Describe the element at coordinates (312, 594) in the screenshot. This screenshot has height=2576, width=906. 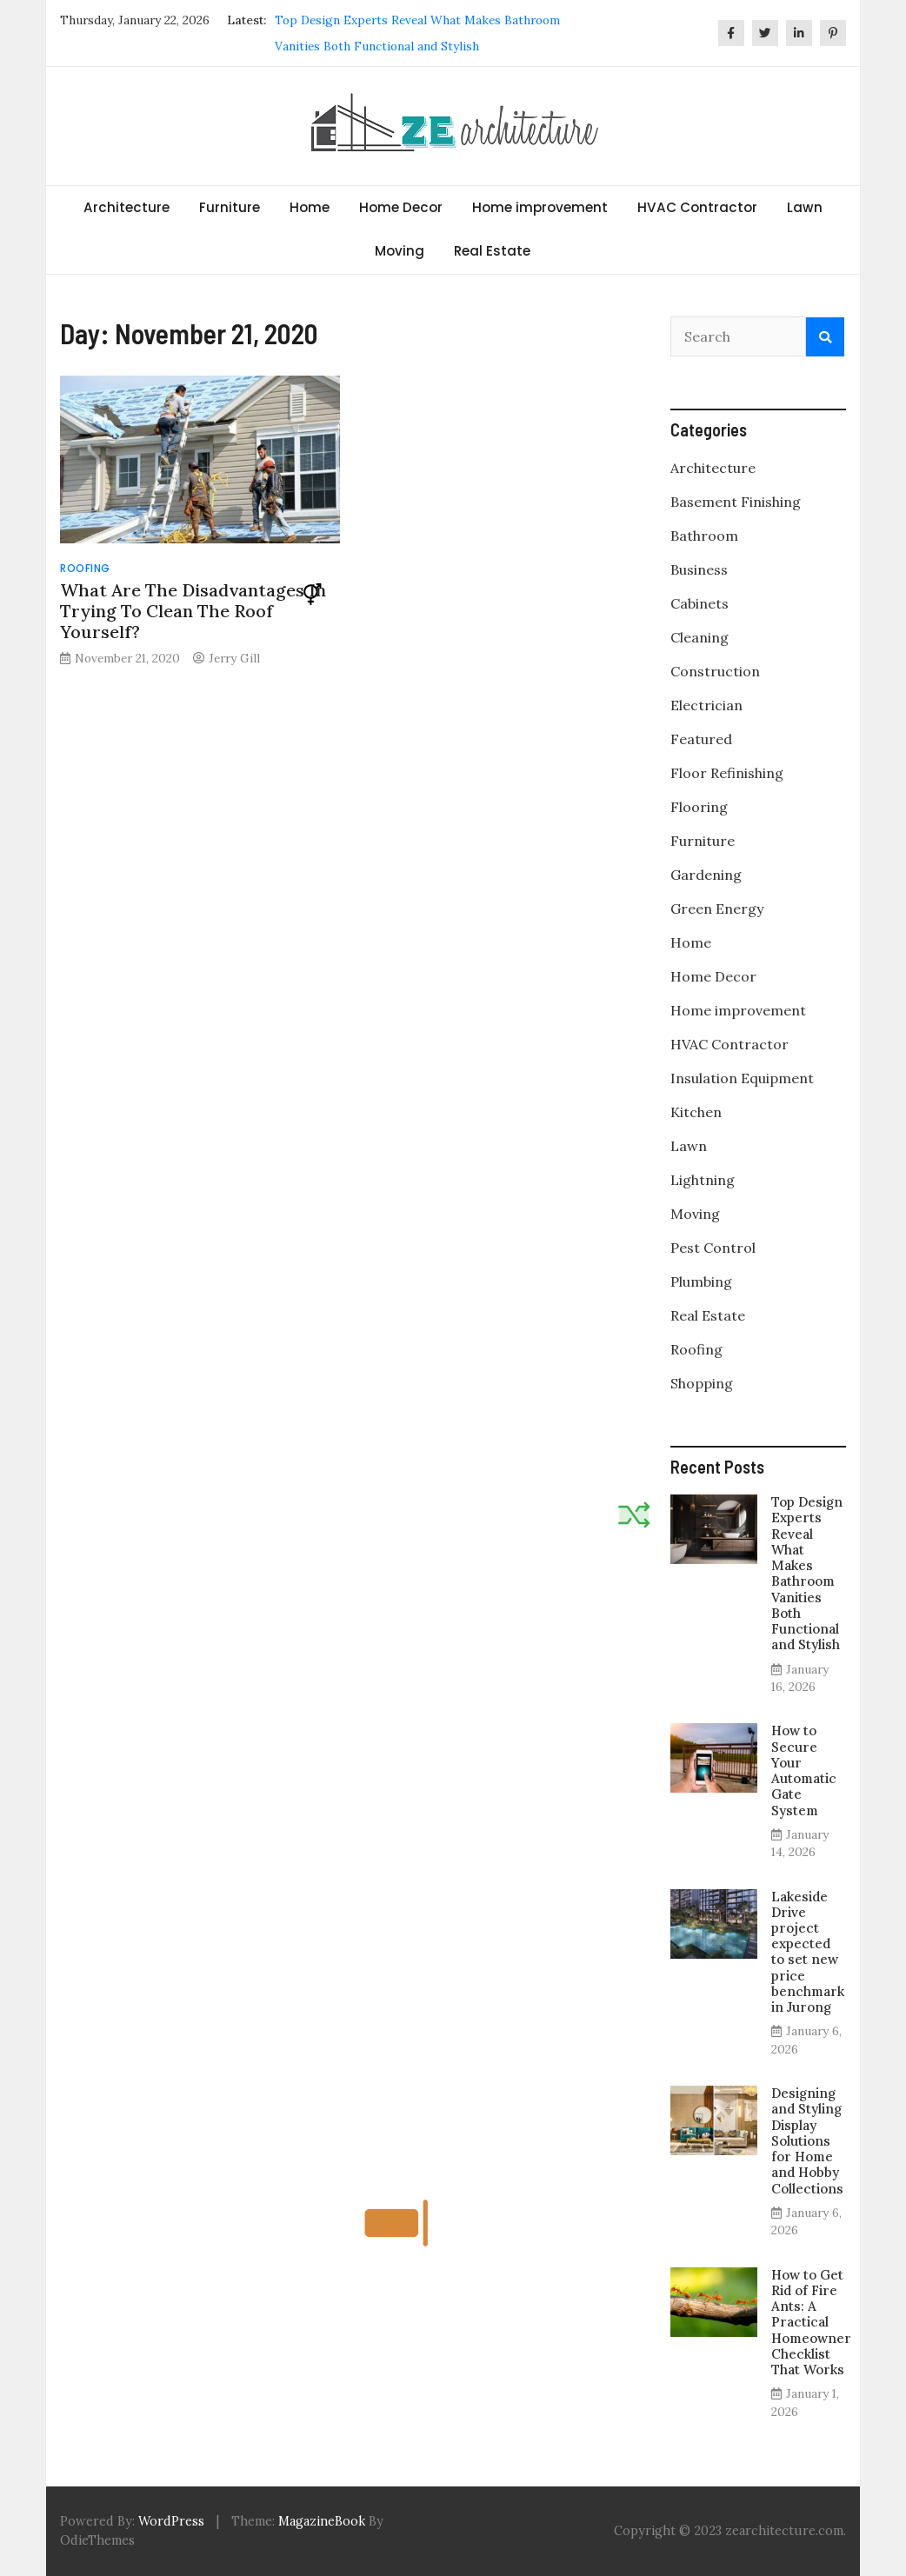
I see `select gender or sex options` at that location.